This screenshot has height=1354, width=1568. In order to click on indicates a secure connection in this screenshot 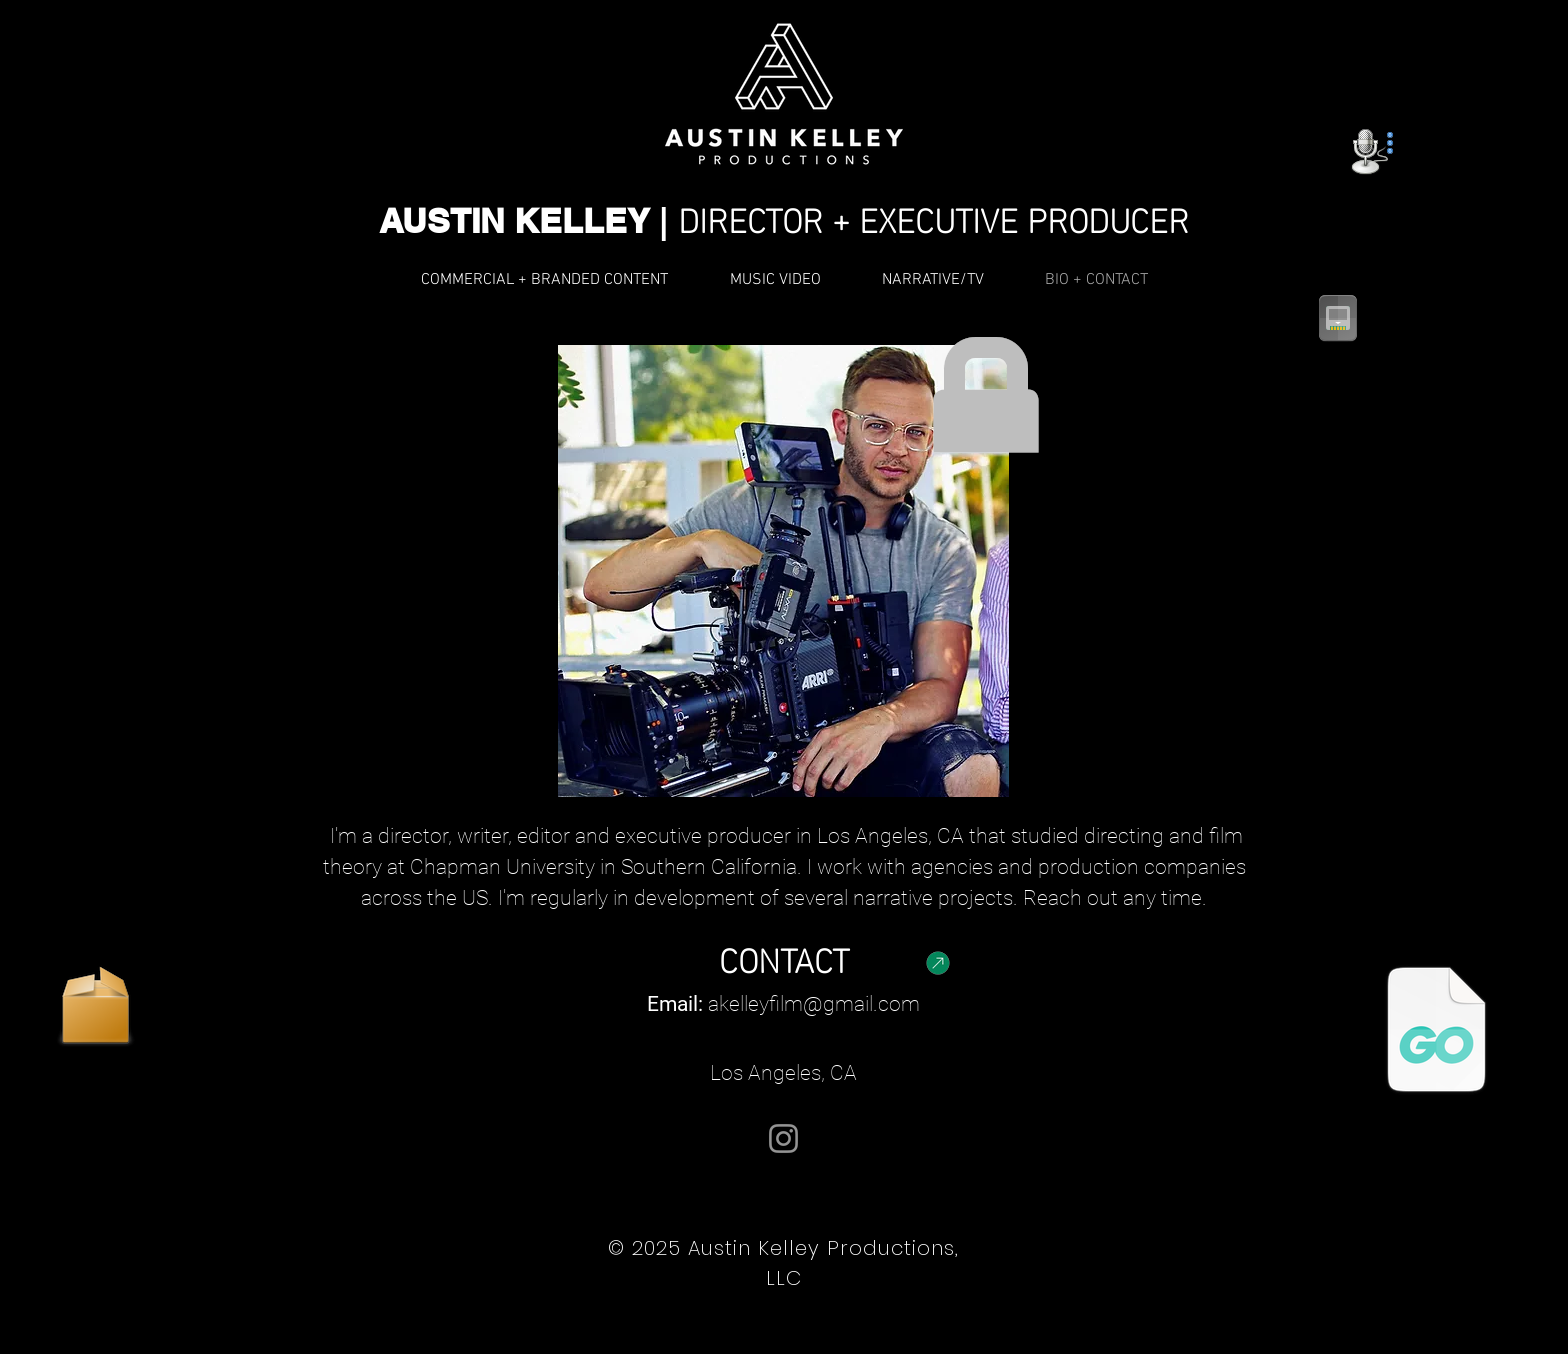, I will do `click(986, 400)`.